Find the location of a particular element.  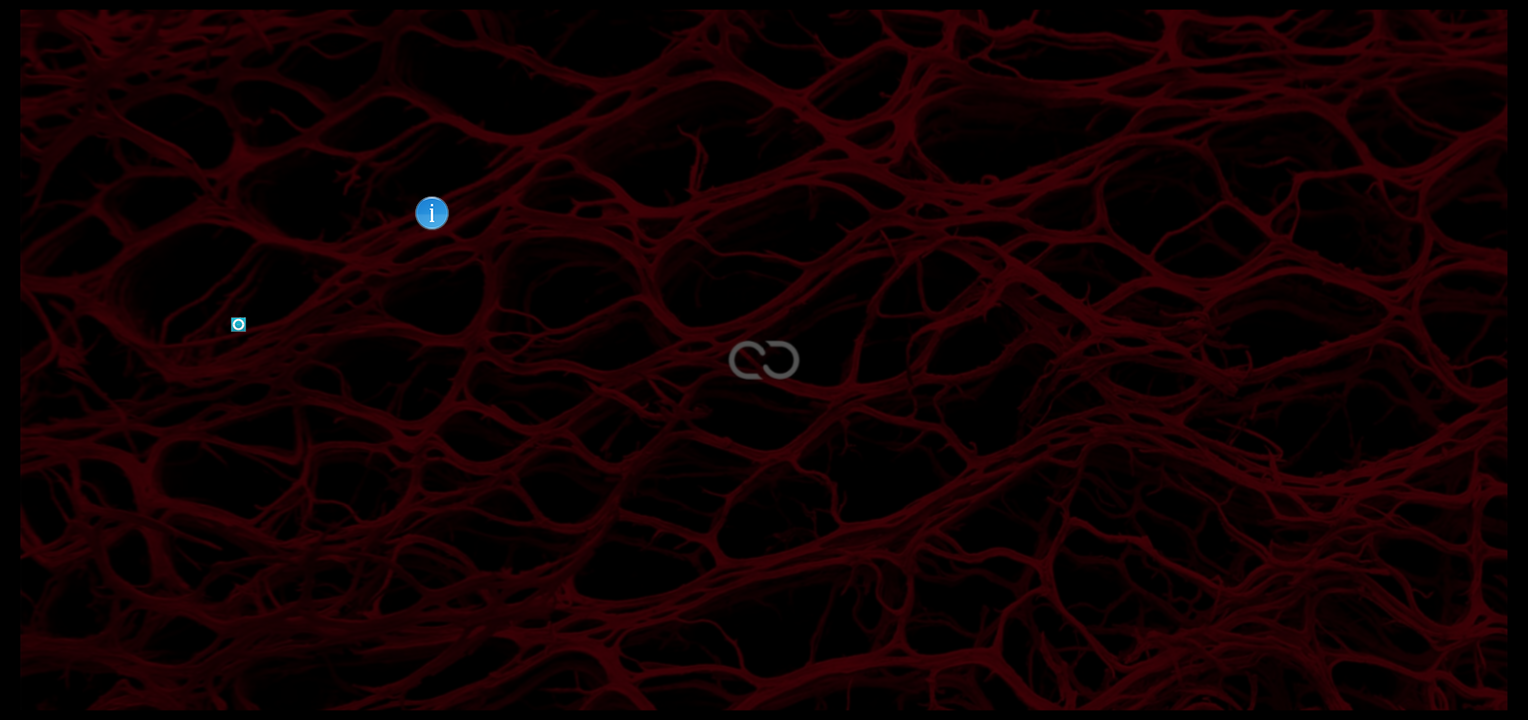

access help or about information is located at coordinates (432, 213).